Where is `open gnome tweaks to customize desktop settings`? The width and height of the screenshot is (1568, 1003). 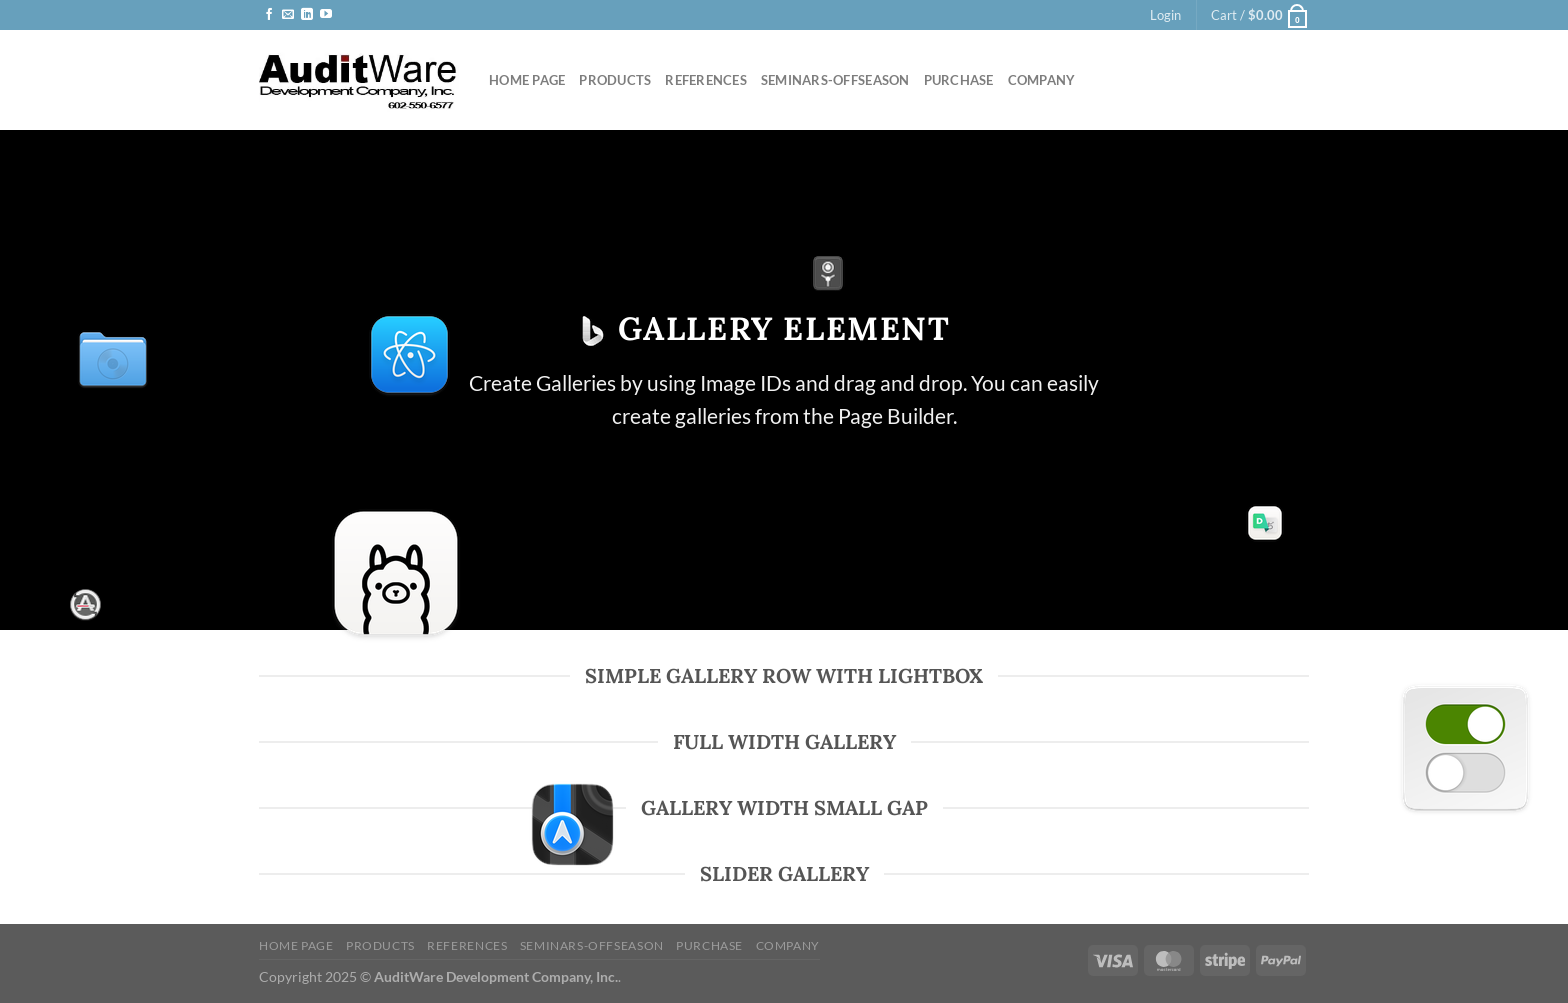
open gnome tweaks to customize desktop settings is located at coordinates (1465, 748).